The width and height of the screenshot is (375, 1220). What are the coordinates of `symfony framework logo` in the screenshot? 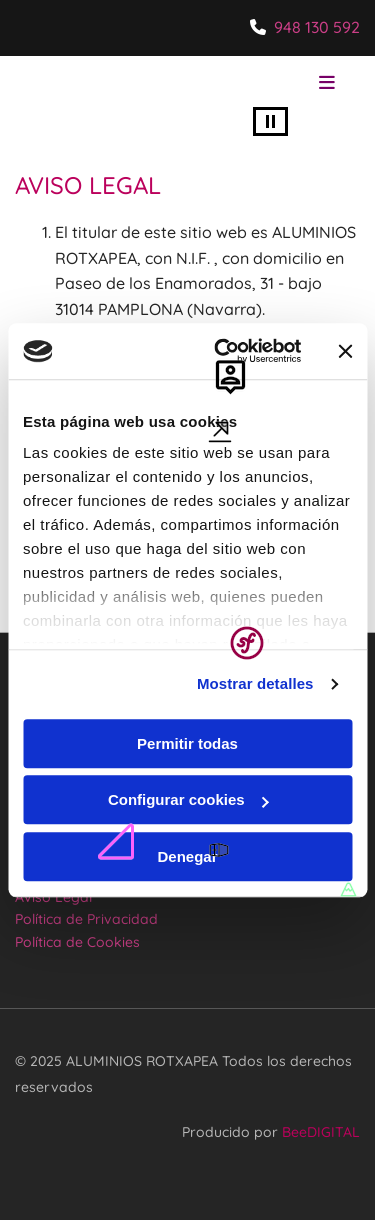 It's located at (247, 643).